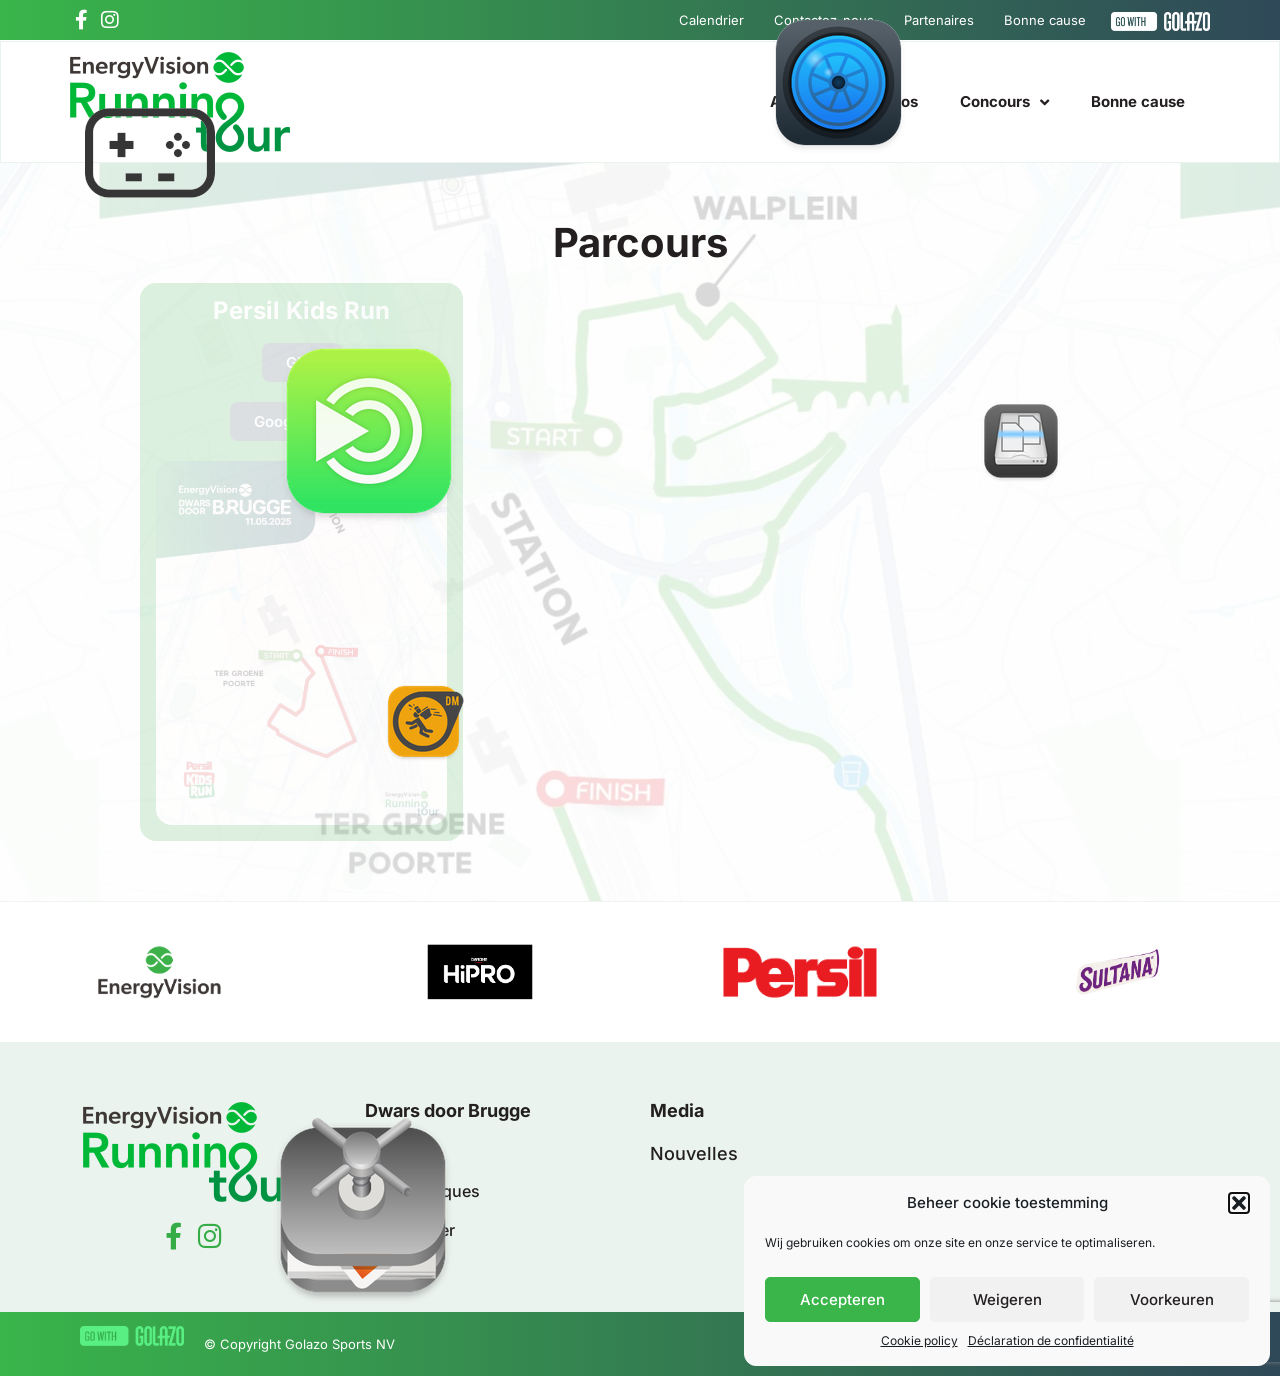 The width and height of the screenshot is (1280, 1376). I want to click on open the mate desktop environment app, so click(369, 431).